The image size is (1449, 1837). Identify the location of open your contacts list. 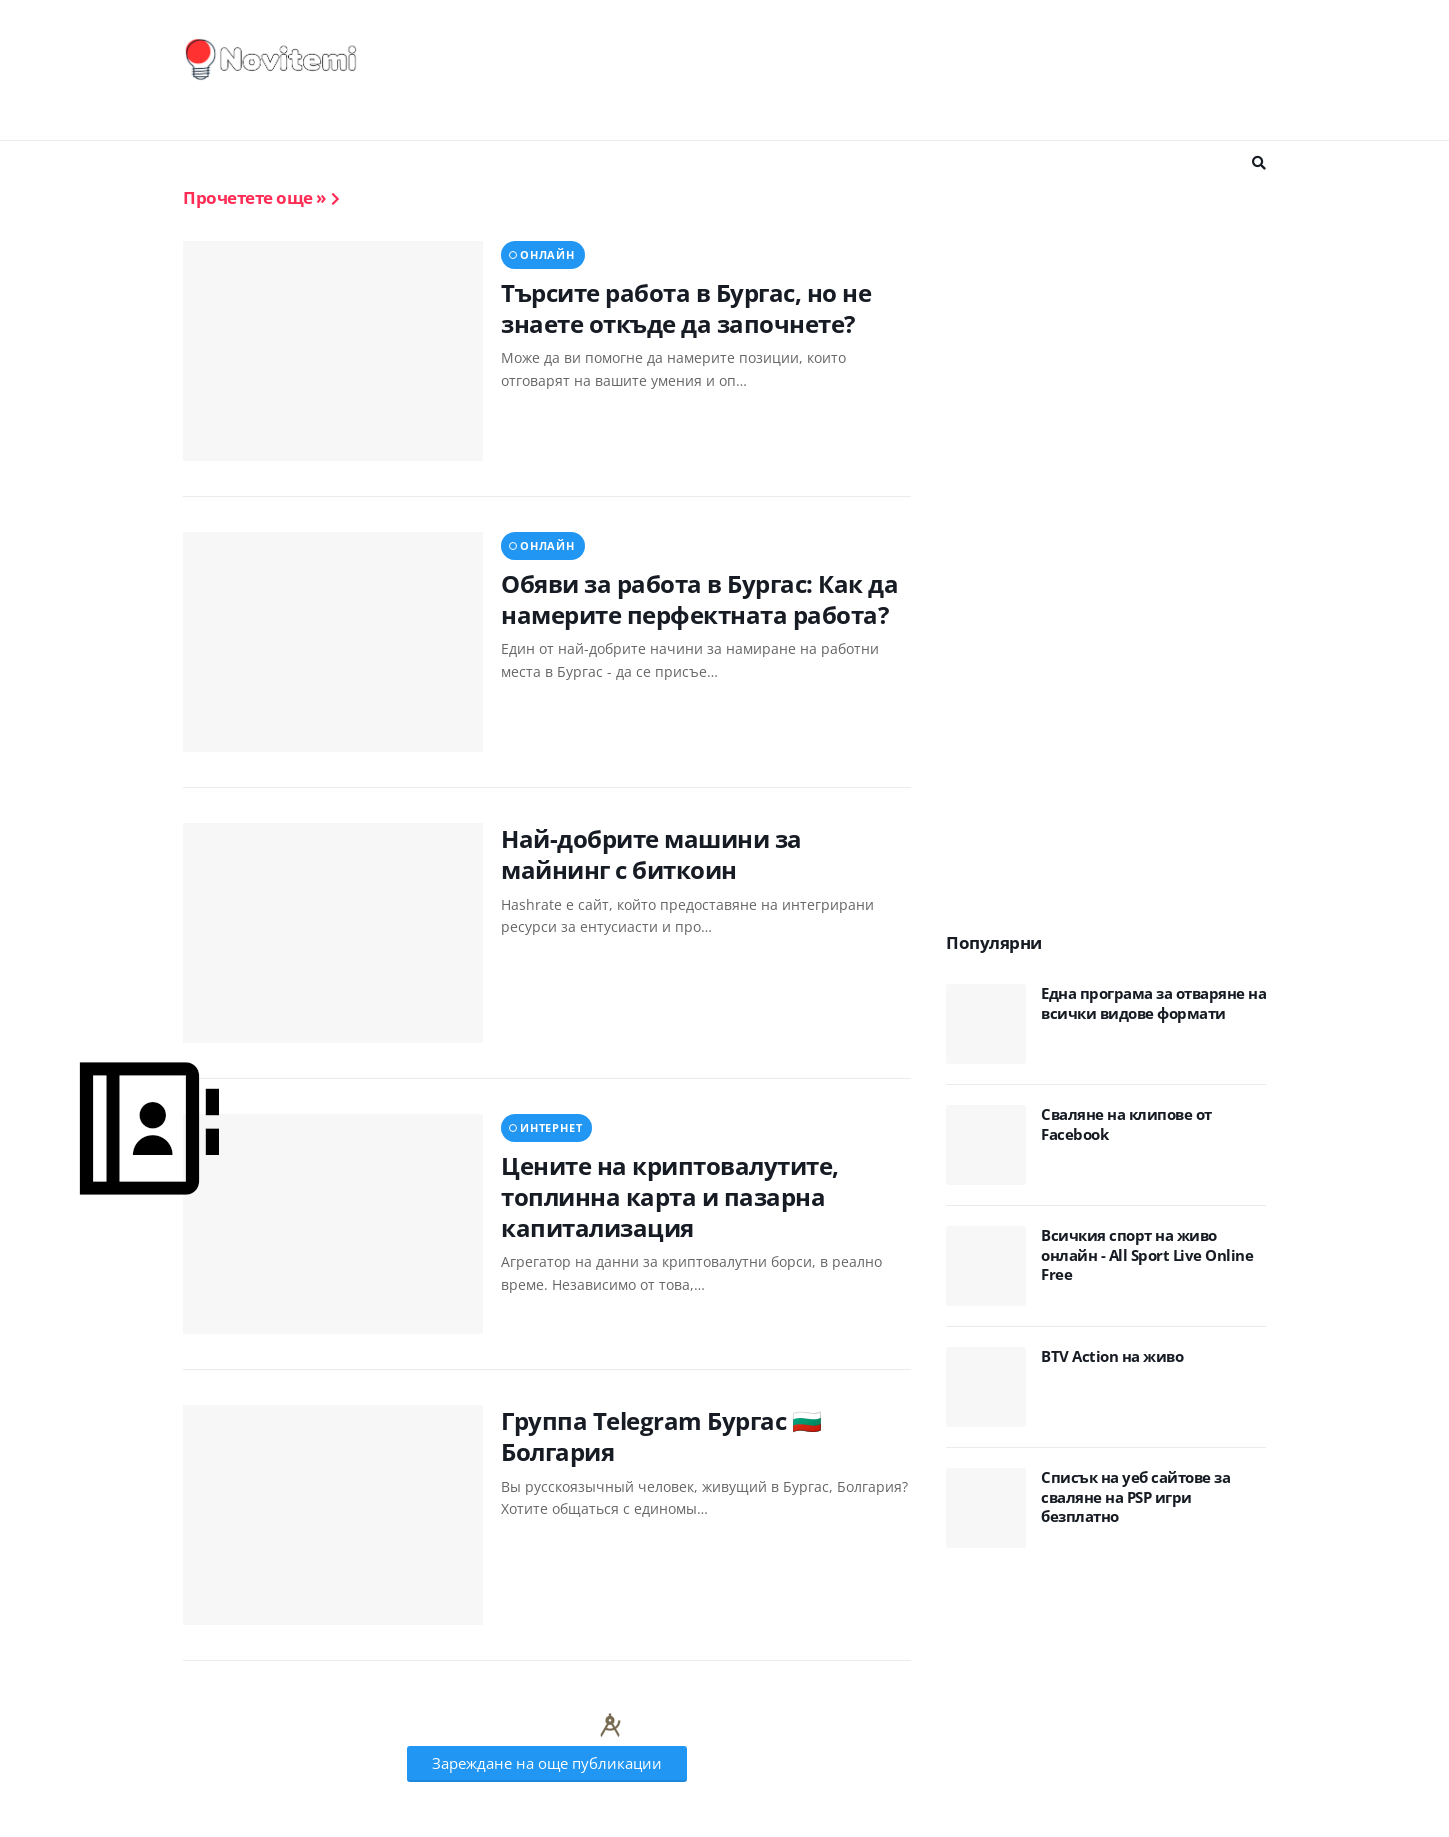
(139, 1128).